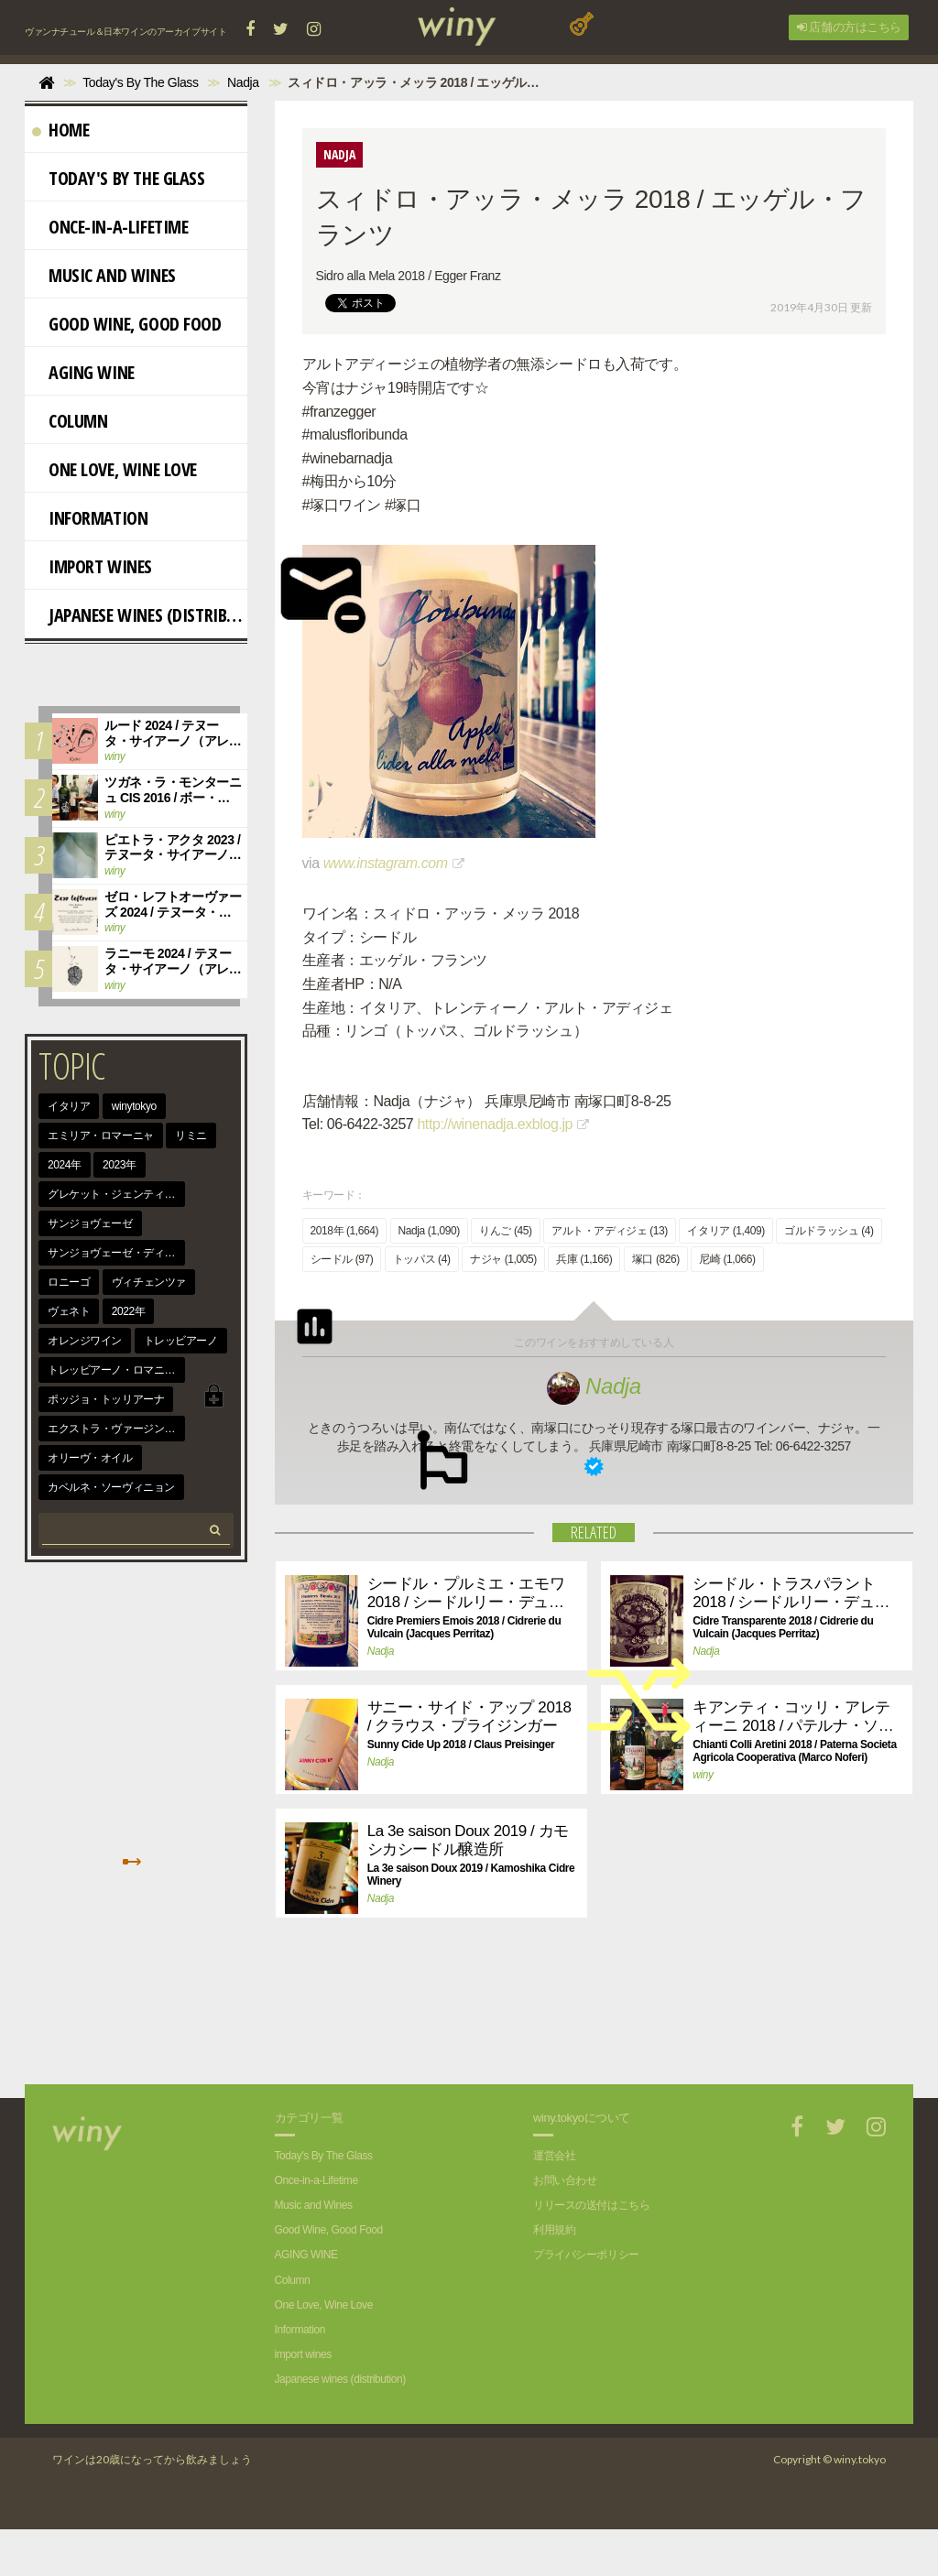 This screenshot has height=2576, width=938. I want to click on indicates enhanced or additional security protection, so click(213, 1396).